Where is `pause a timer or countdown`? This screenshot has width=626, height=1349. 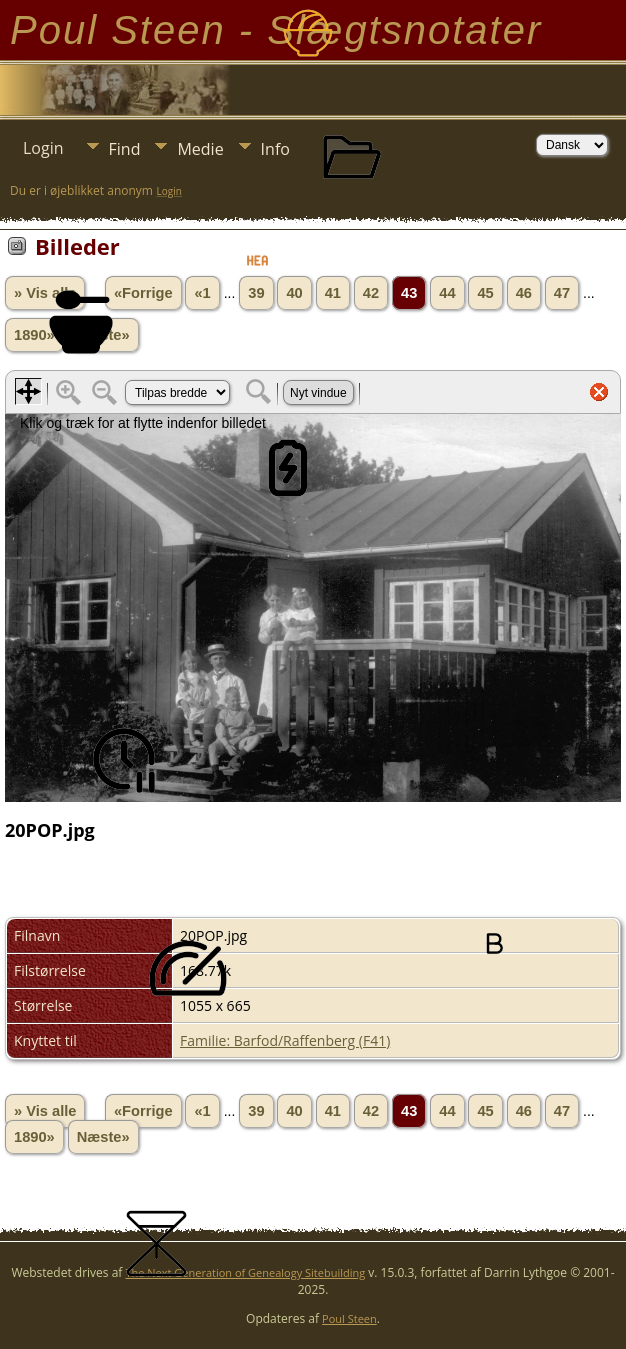
pause a timer or countdown is located at coordinates (124, 759).